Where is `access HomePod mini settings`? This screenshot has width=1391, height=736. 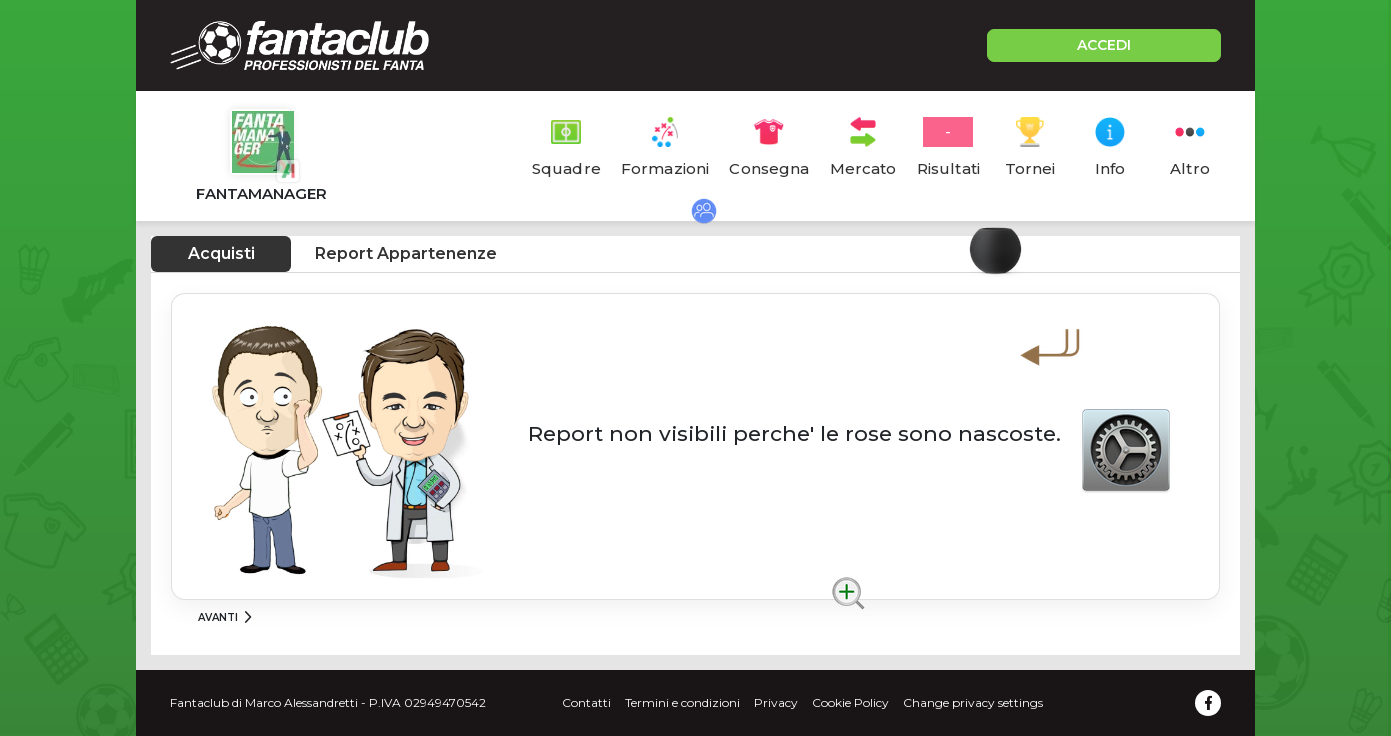 access HomePod mini settings is located at coordinates (995, 255).